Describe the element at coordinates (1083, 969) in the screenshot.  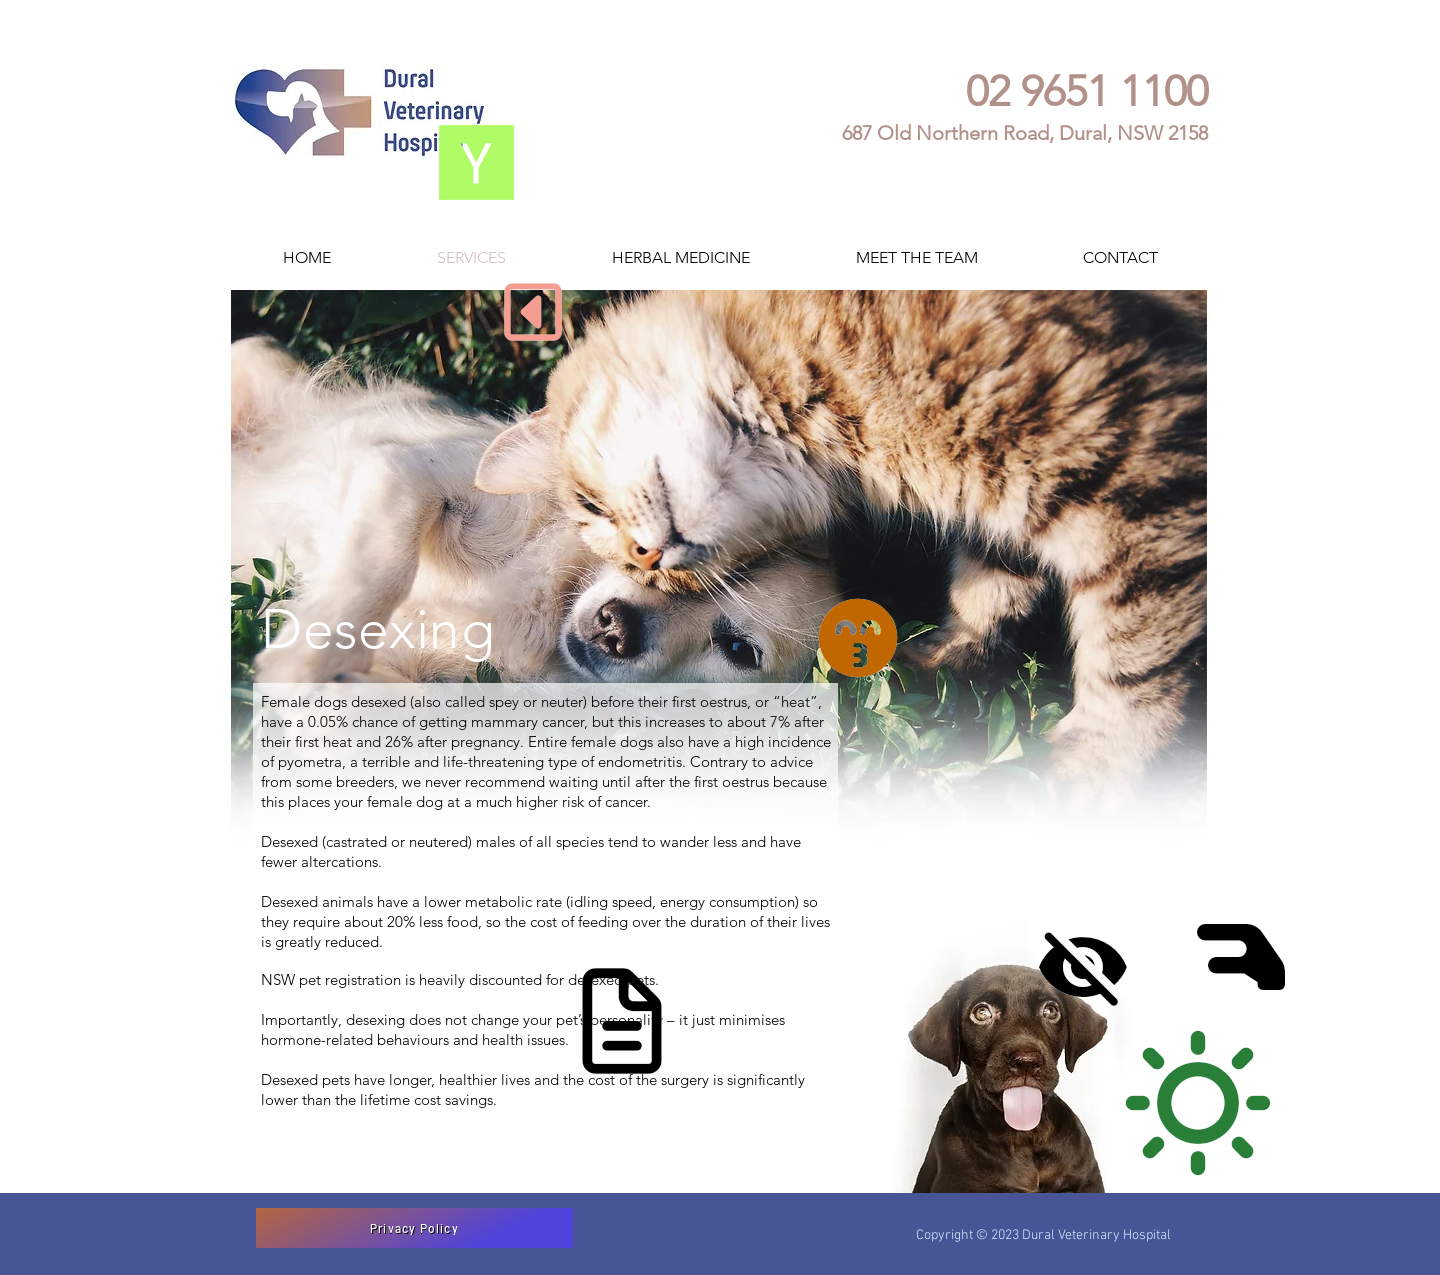
I see `hide password or sensitive content` at that location.